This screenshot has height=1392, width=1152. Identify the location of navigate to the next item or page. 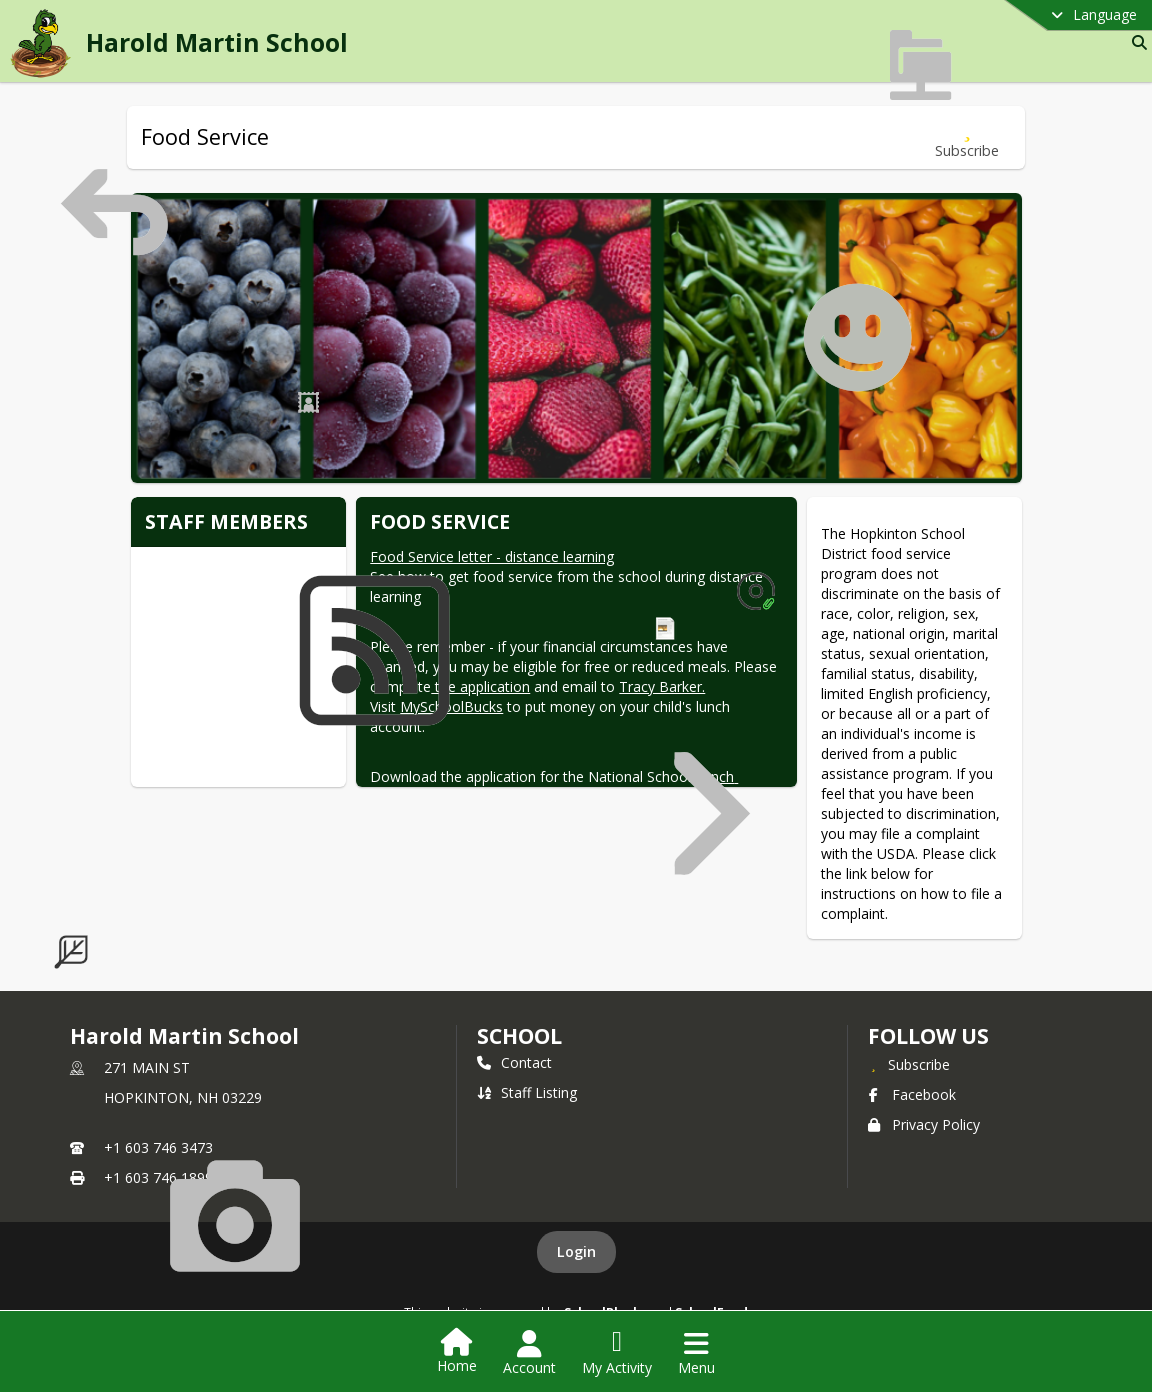
(715, 813).